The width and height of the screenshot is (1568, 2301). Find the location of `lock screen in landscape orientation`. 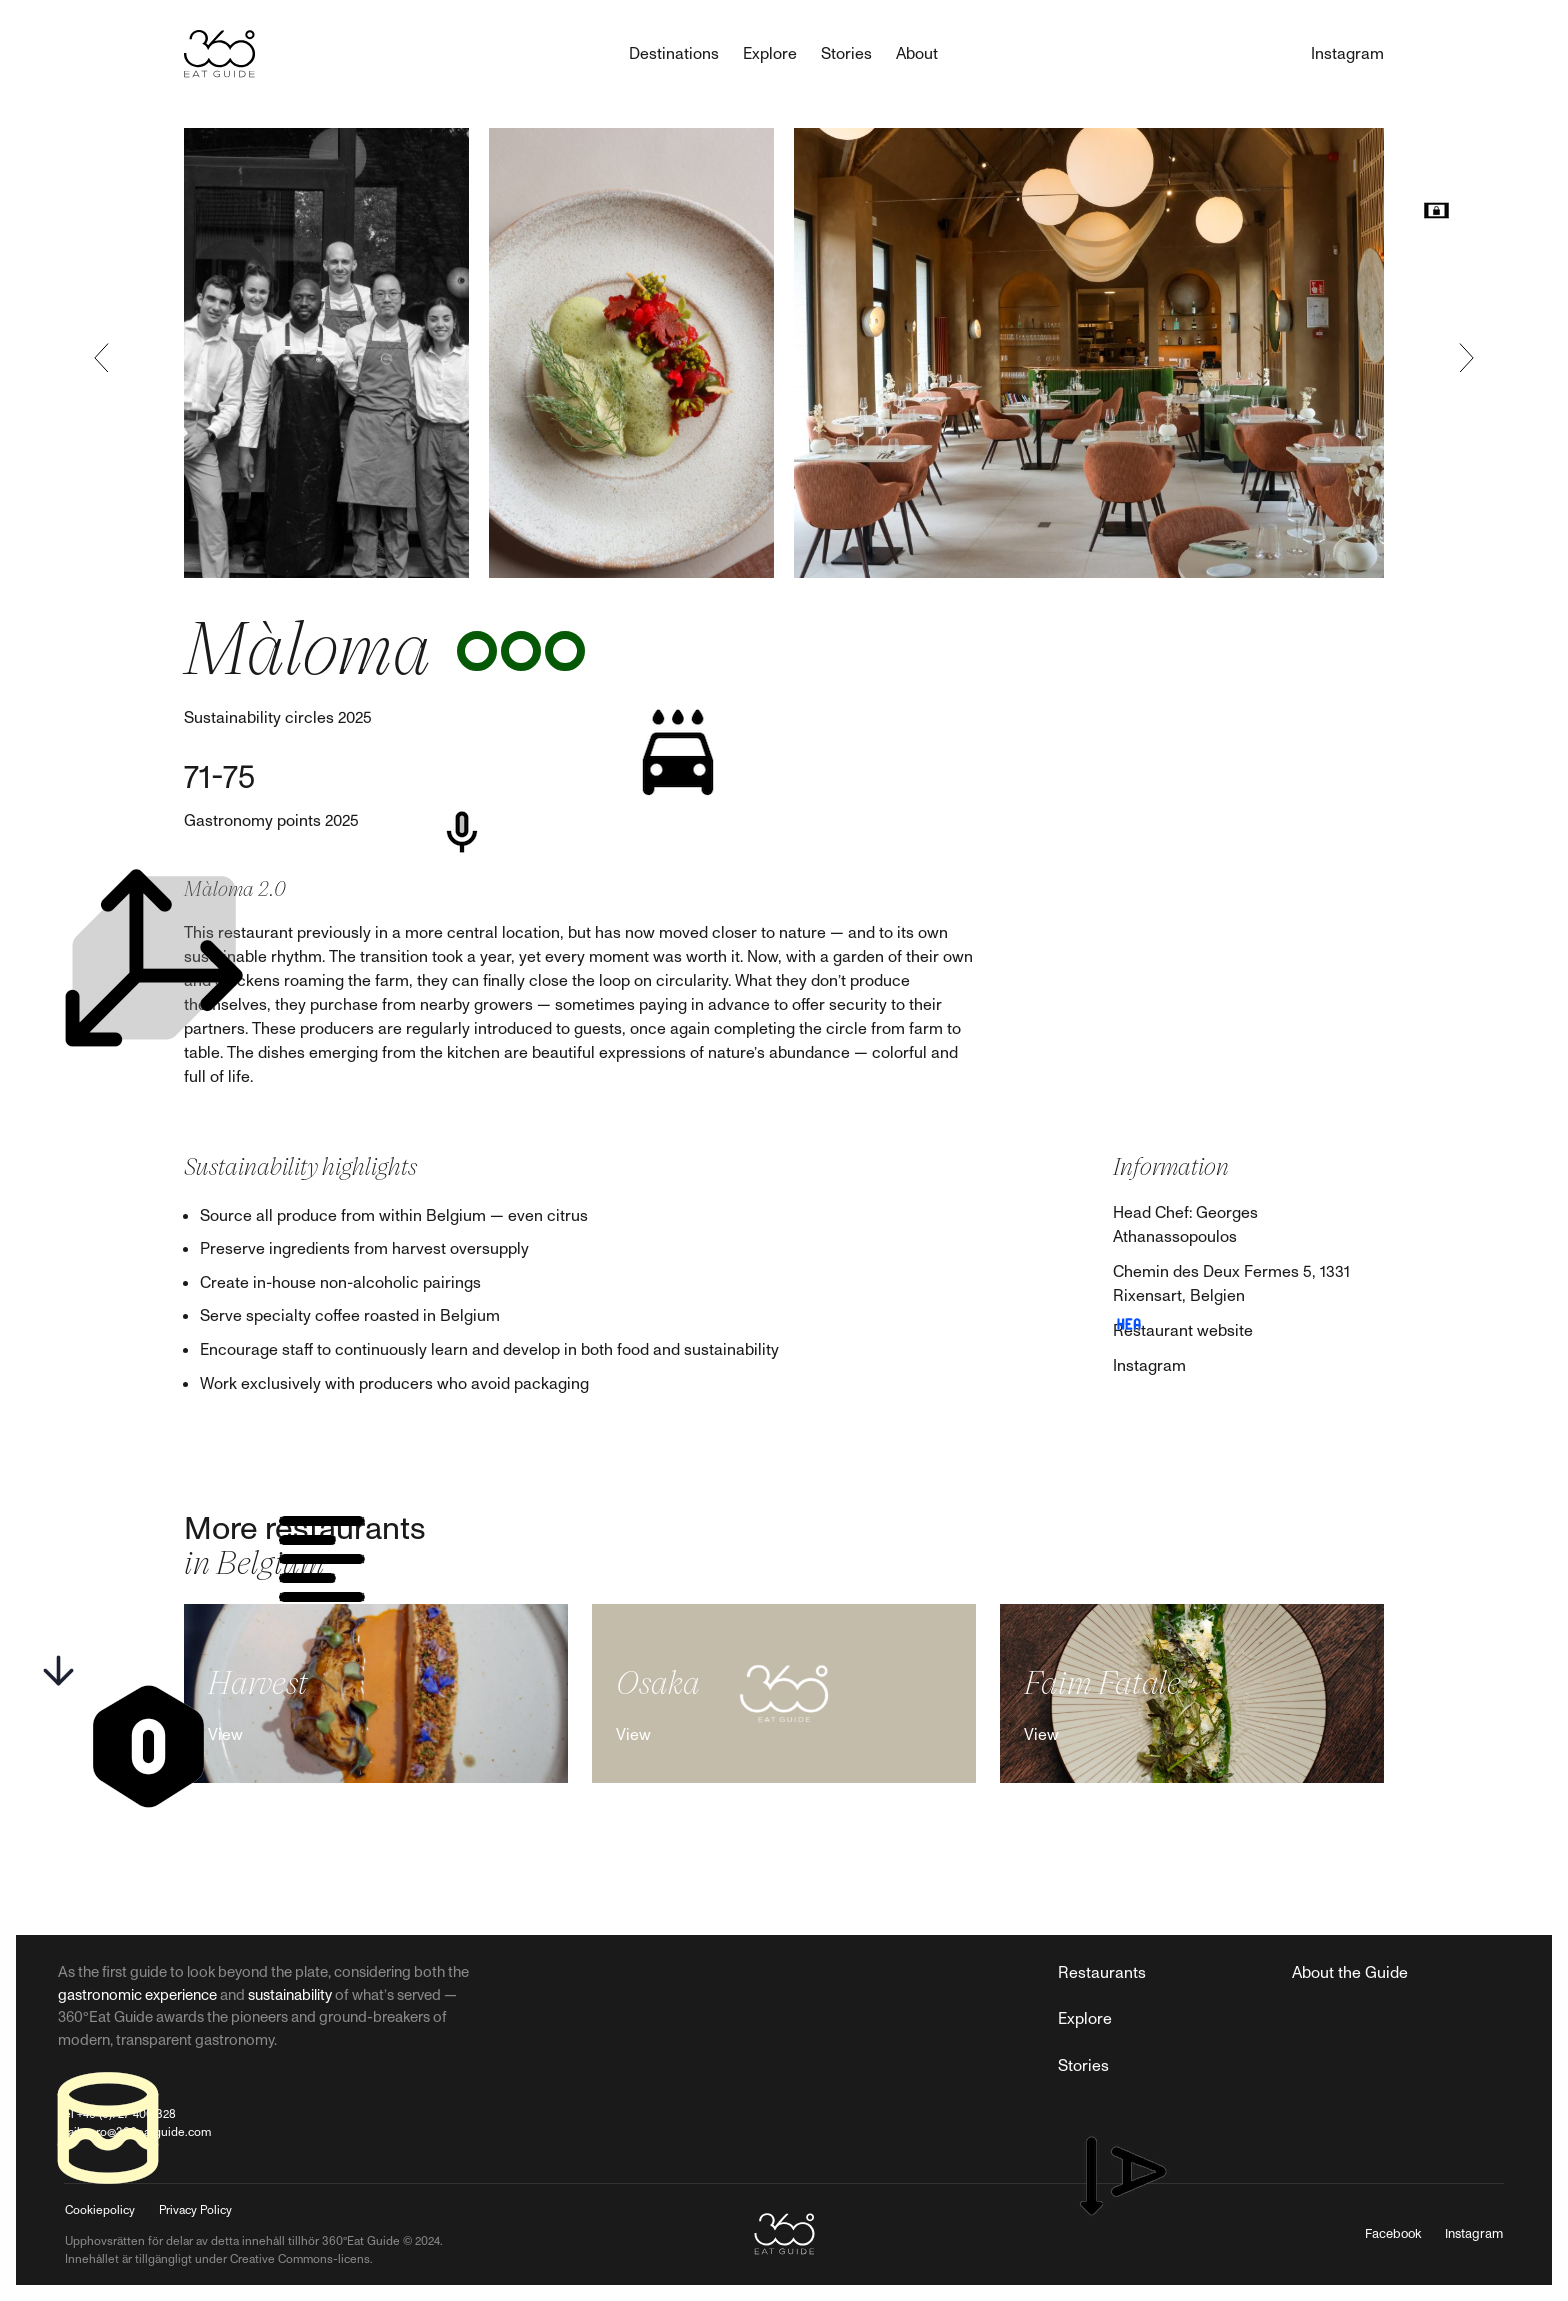

lock screen in landscape orientation is located at coordinates (1436, 210).